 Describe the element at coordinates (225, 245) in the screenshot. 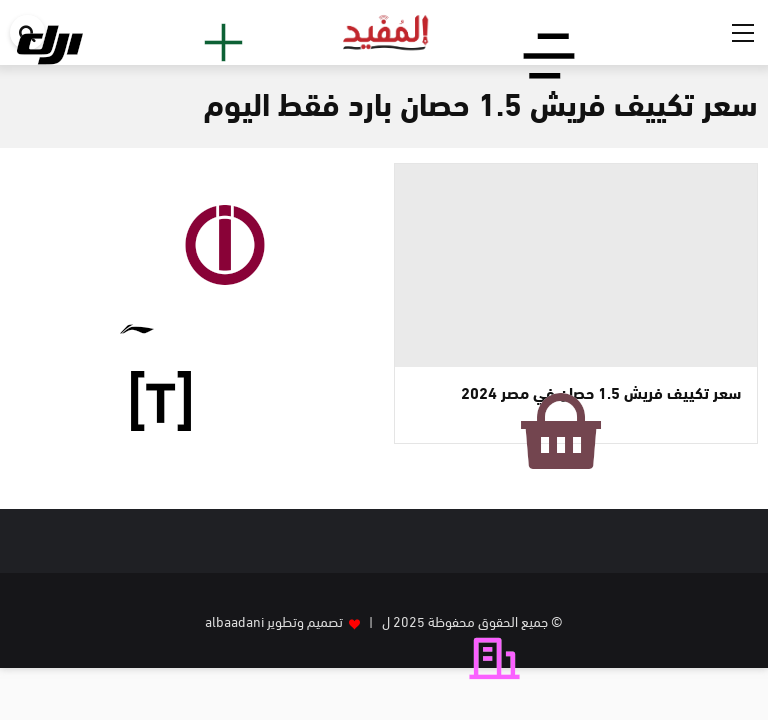

I see `open ioBroker smart home dashboard` at that location.